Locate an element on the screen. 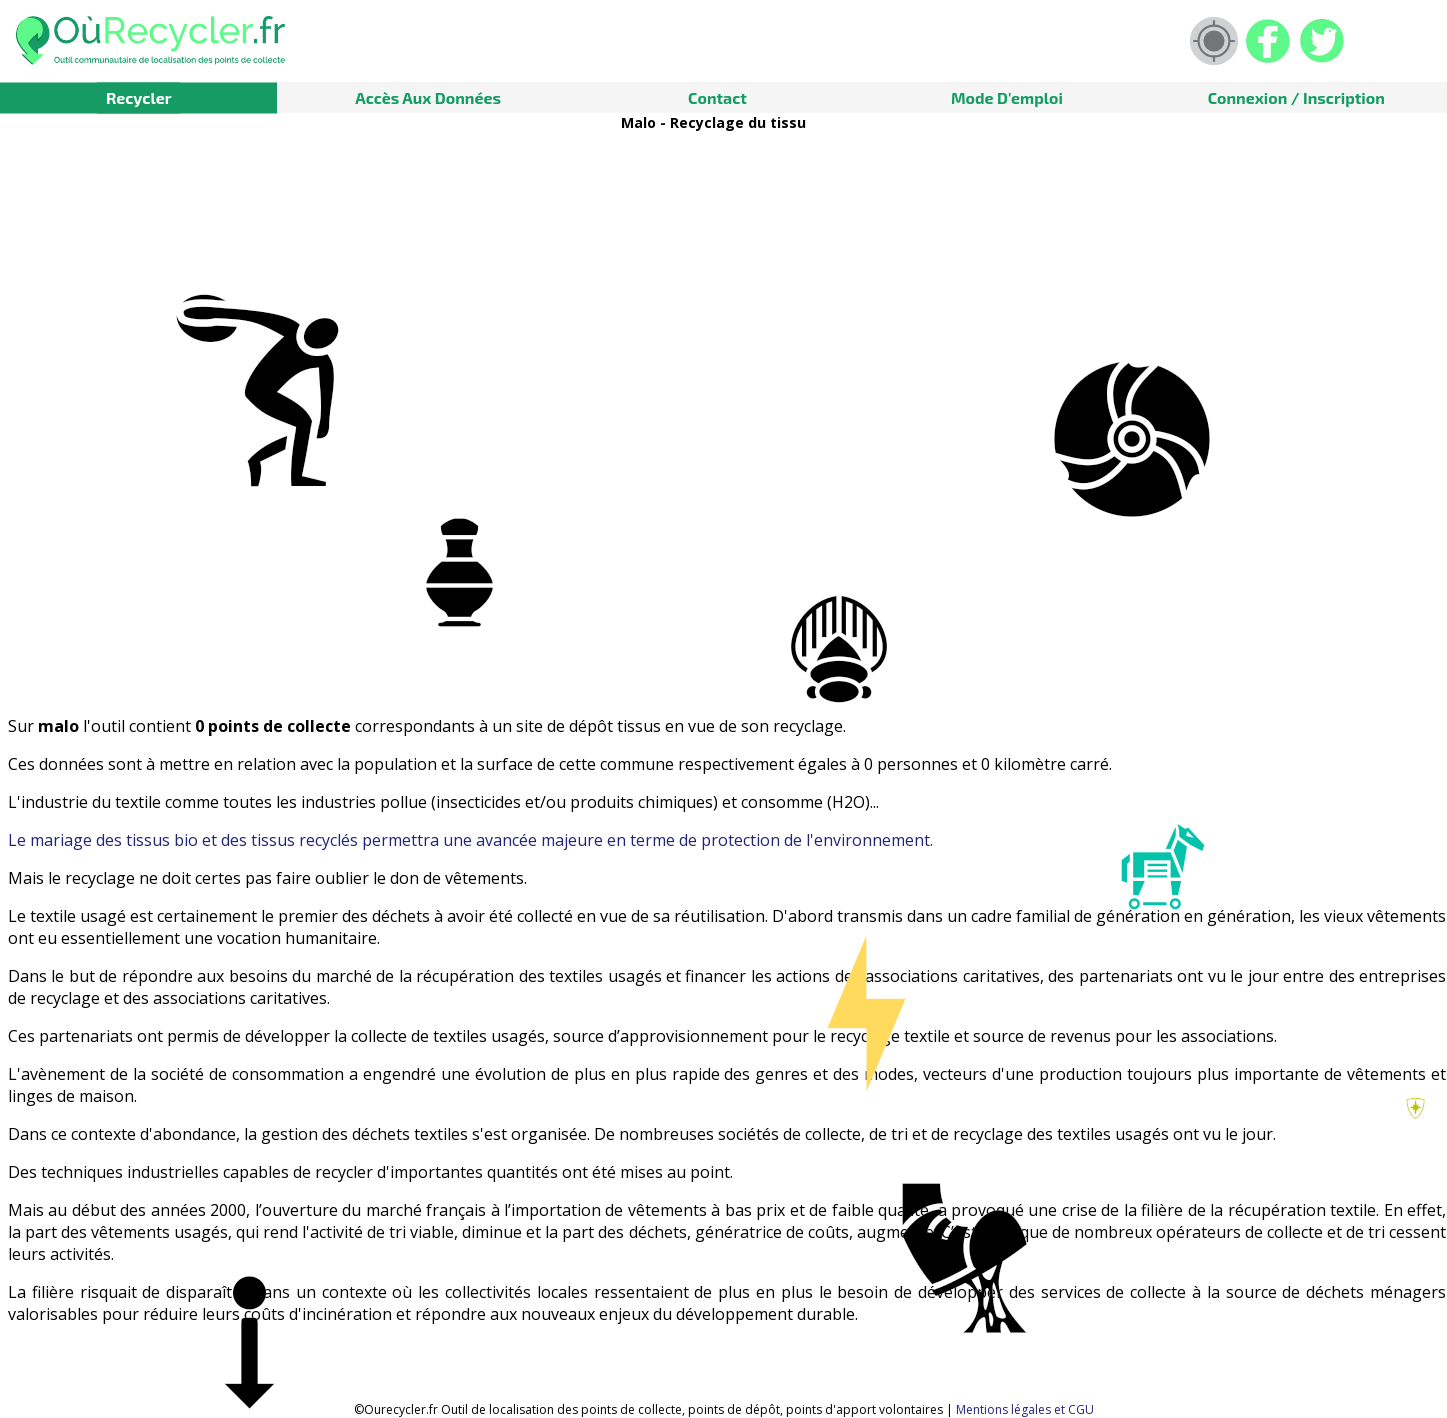 The image size is (1447, 1418). view pottery or ceramics collection is located at coordinates (459, 572).